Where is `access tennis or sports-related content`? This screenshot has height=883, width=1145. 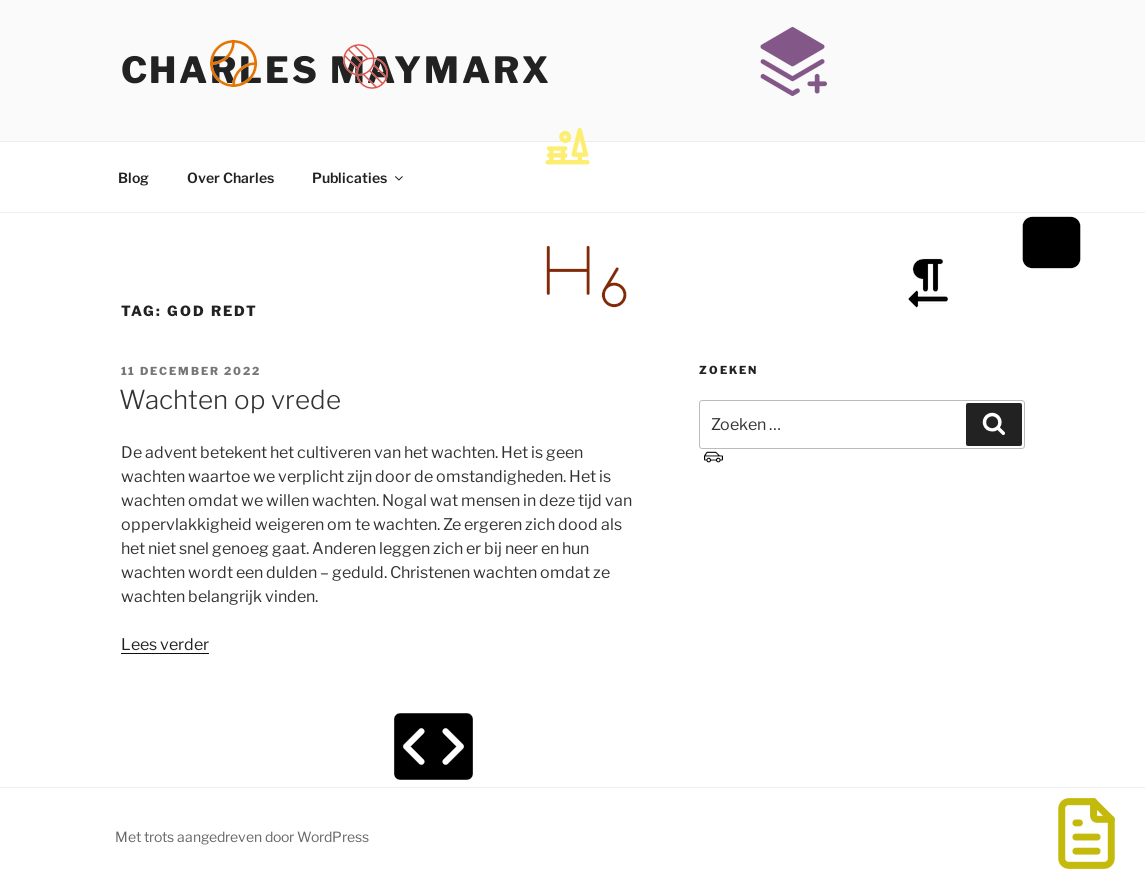
access tennis or sports-related content is located at coordinates (233, 63).